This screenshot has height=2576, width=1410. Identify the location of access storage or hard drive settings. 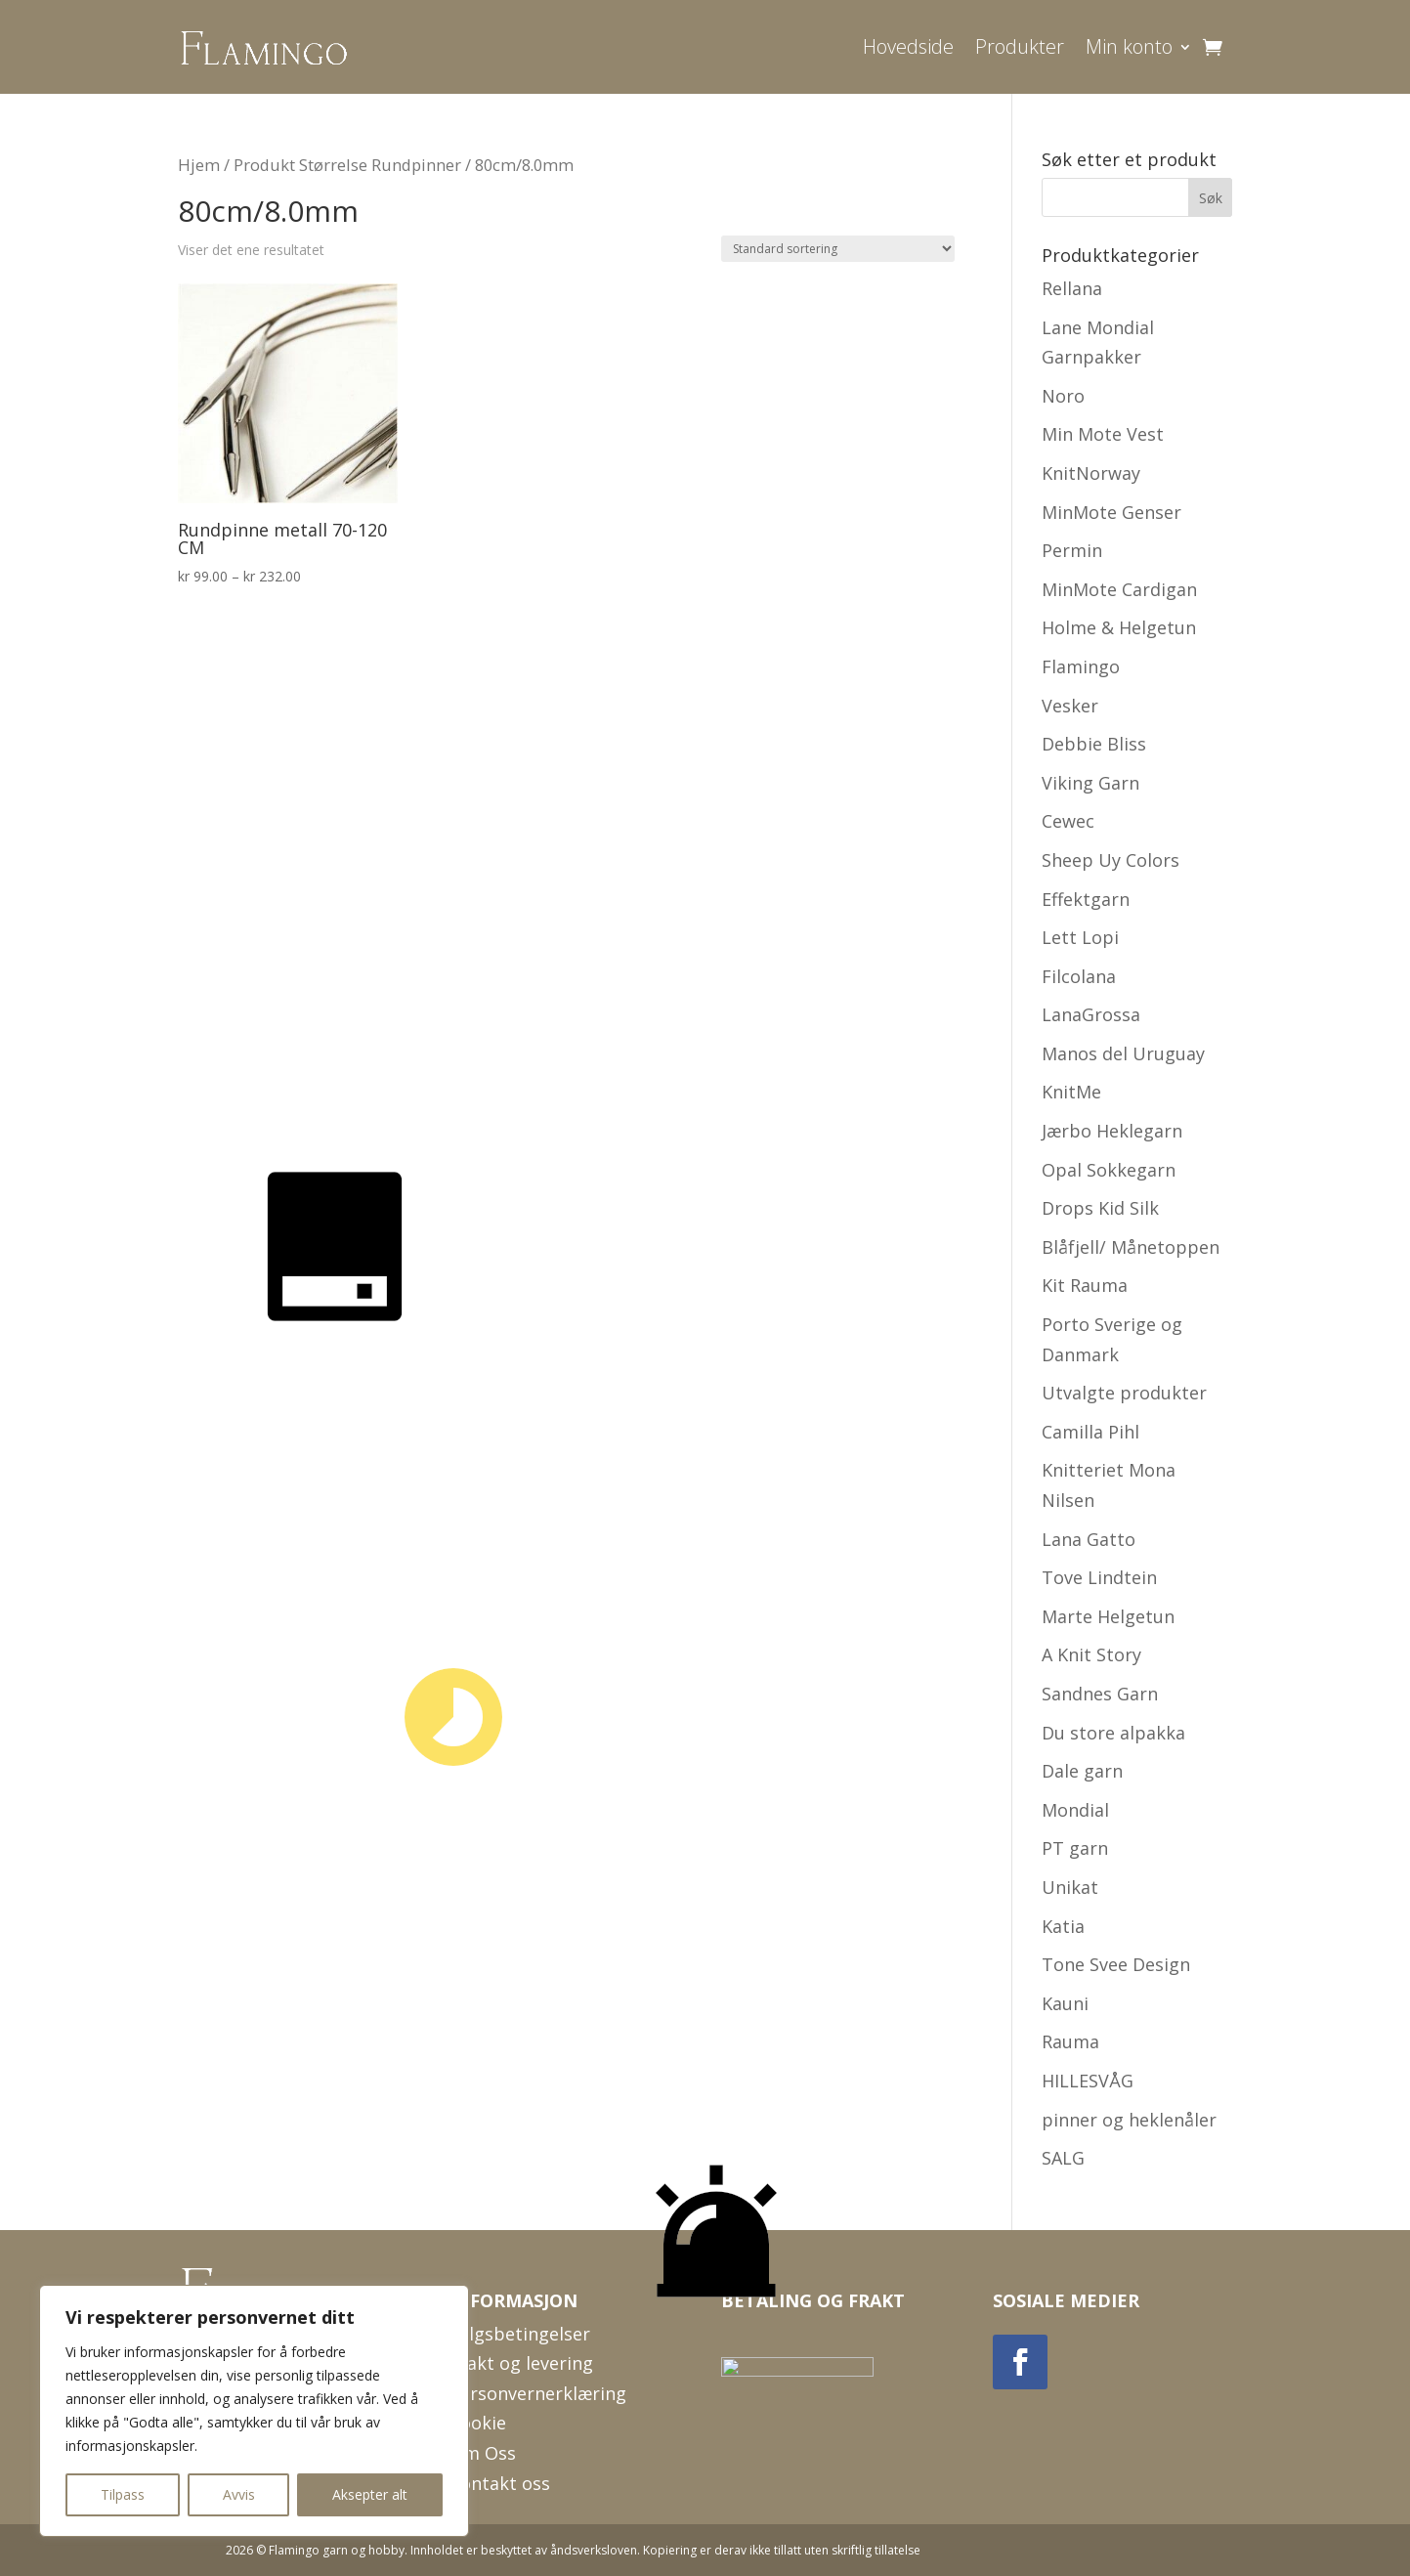
(334, 1246).